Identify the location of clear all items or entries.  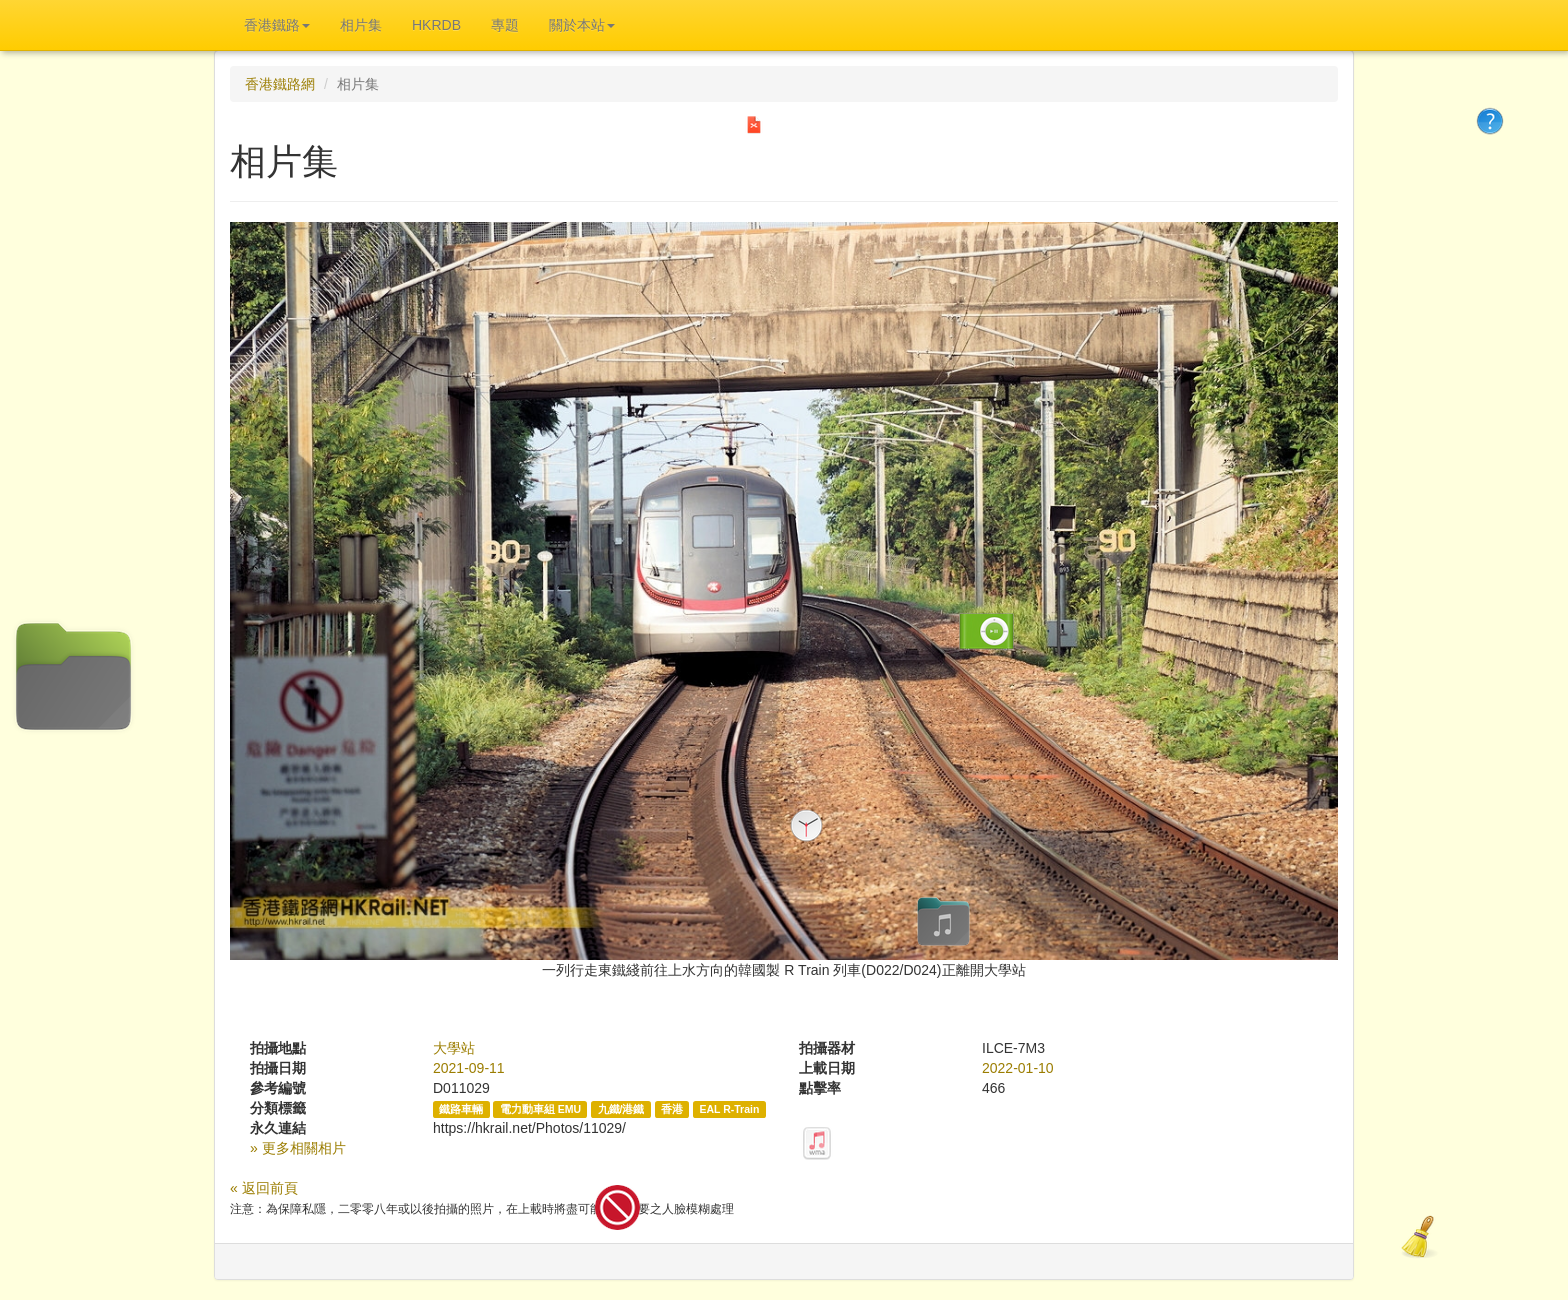
(1420, 1237).